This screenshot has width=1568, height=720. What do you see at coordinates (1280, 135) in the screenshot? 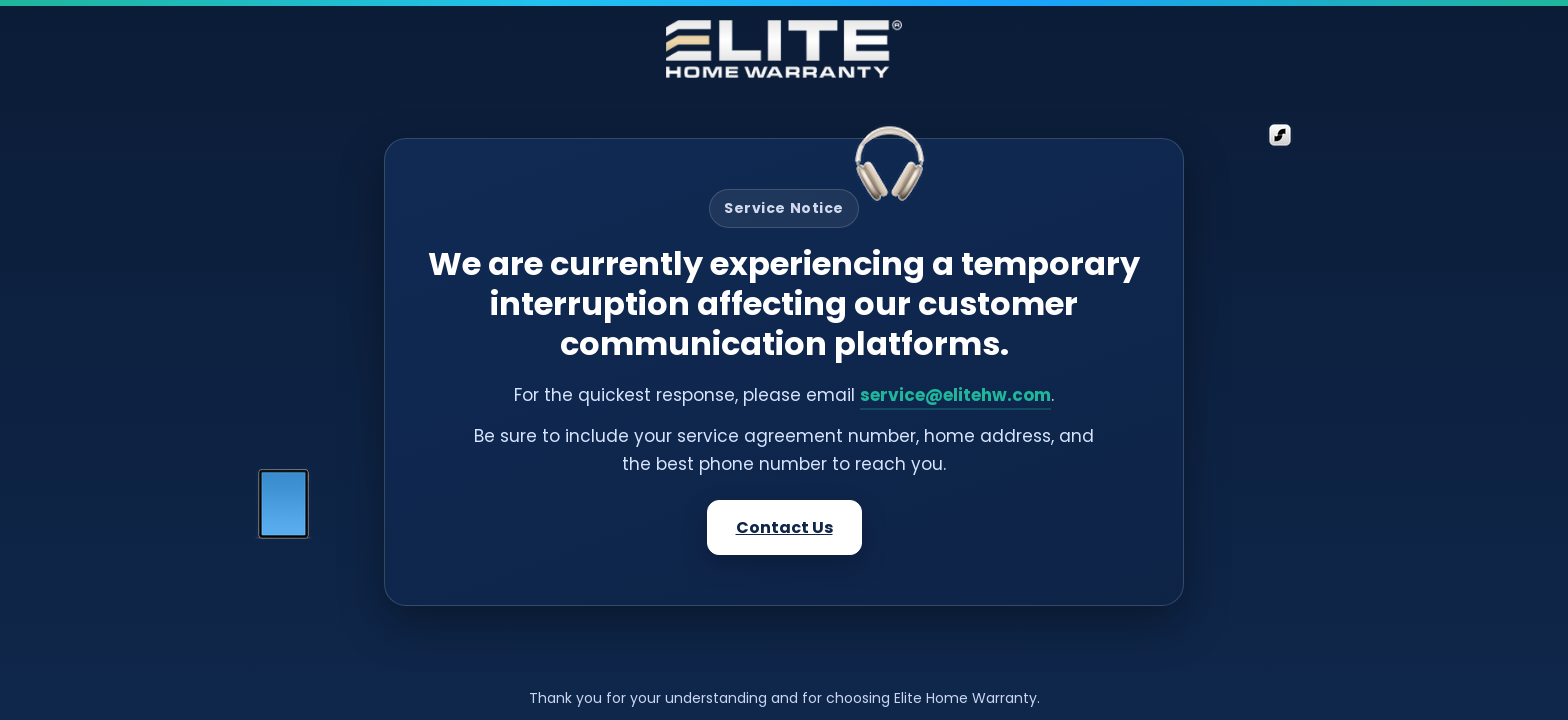
I see `open screenpipe app` at bounding box center [1280, 135].